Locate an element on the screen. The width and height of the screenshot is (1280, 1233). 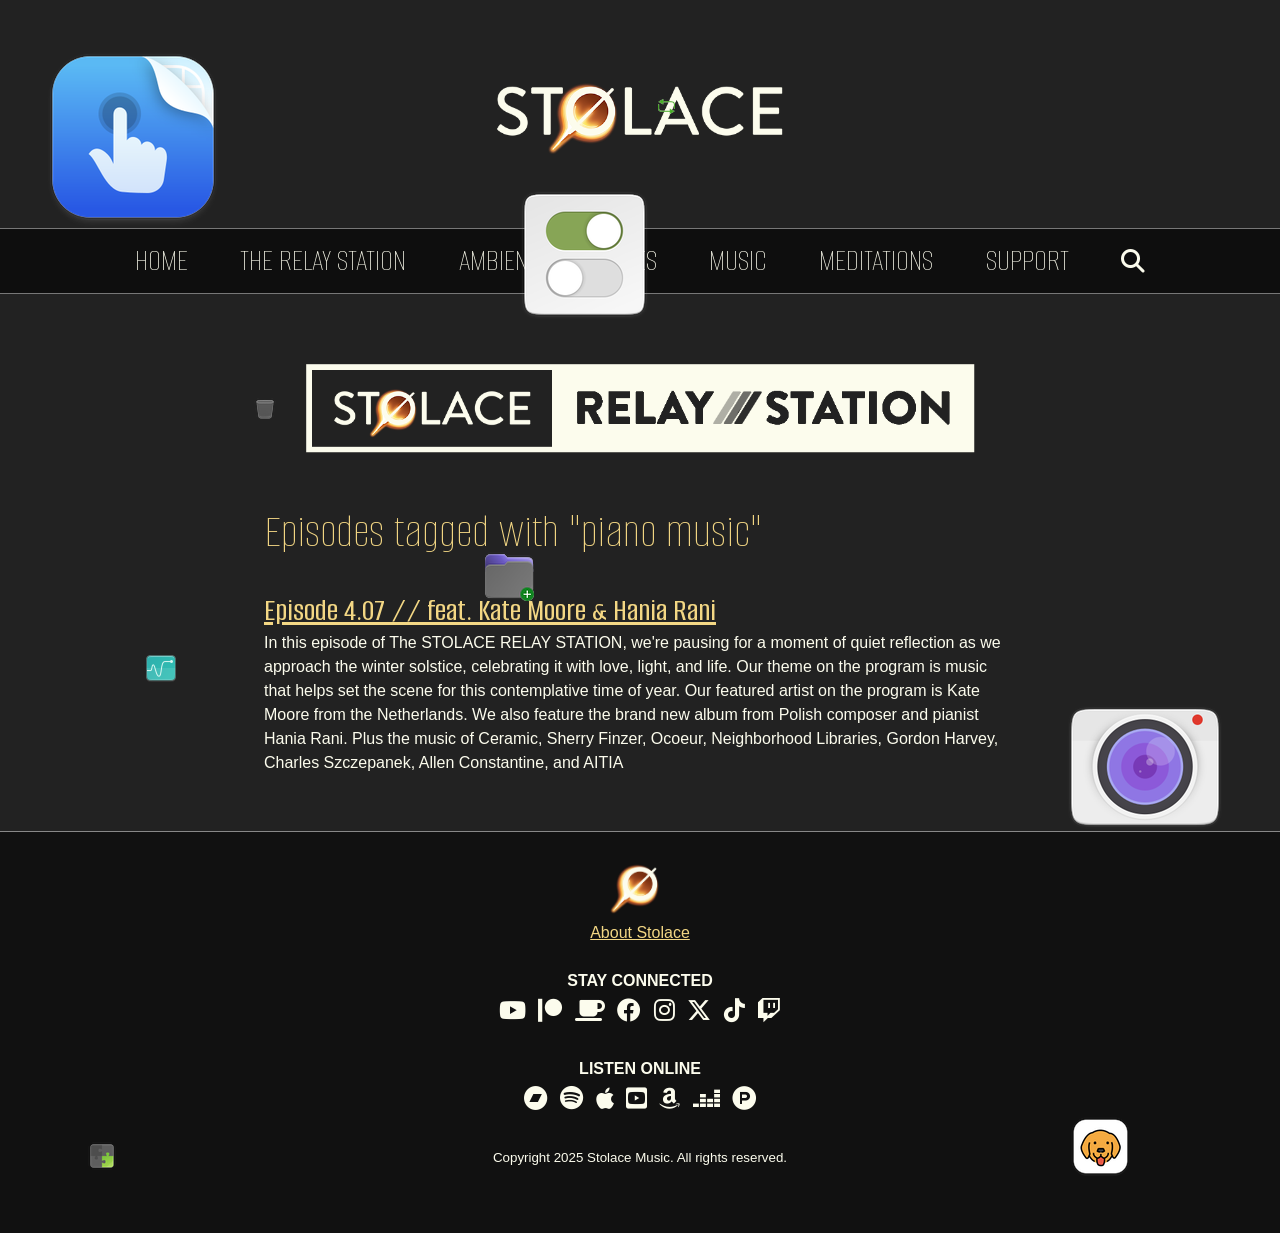
open the trash to view deleted items is located at coordinates (265, 409).